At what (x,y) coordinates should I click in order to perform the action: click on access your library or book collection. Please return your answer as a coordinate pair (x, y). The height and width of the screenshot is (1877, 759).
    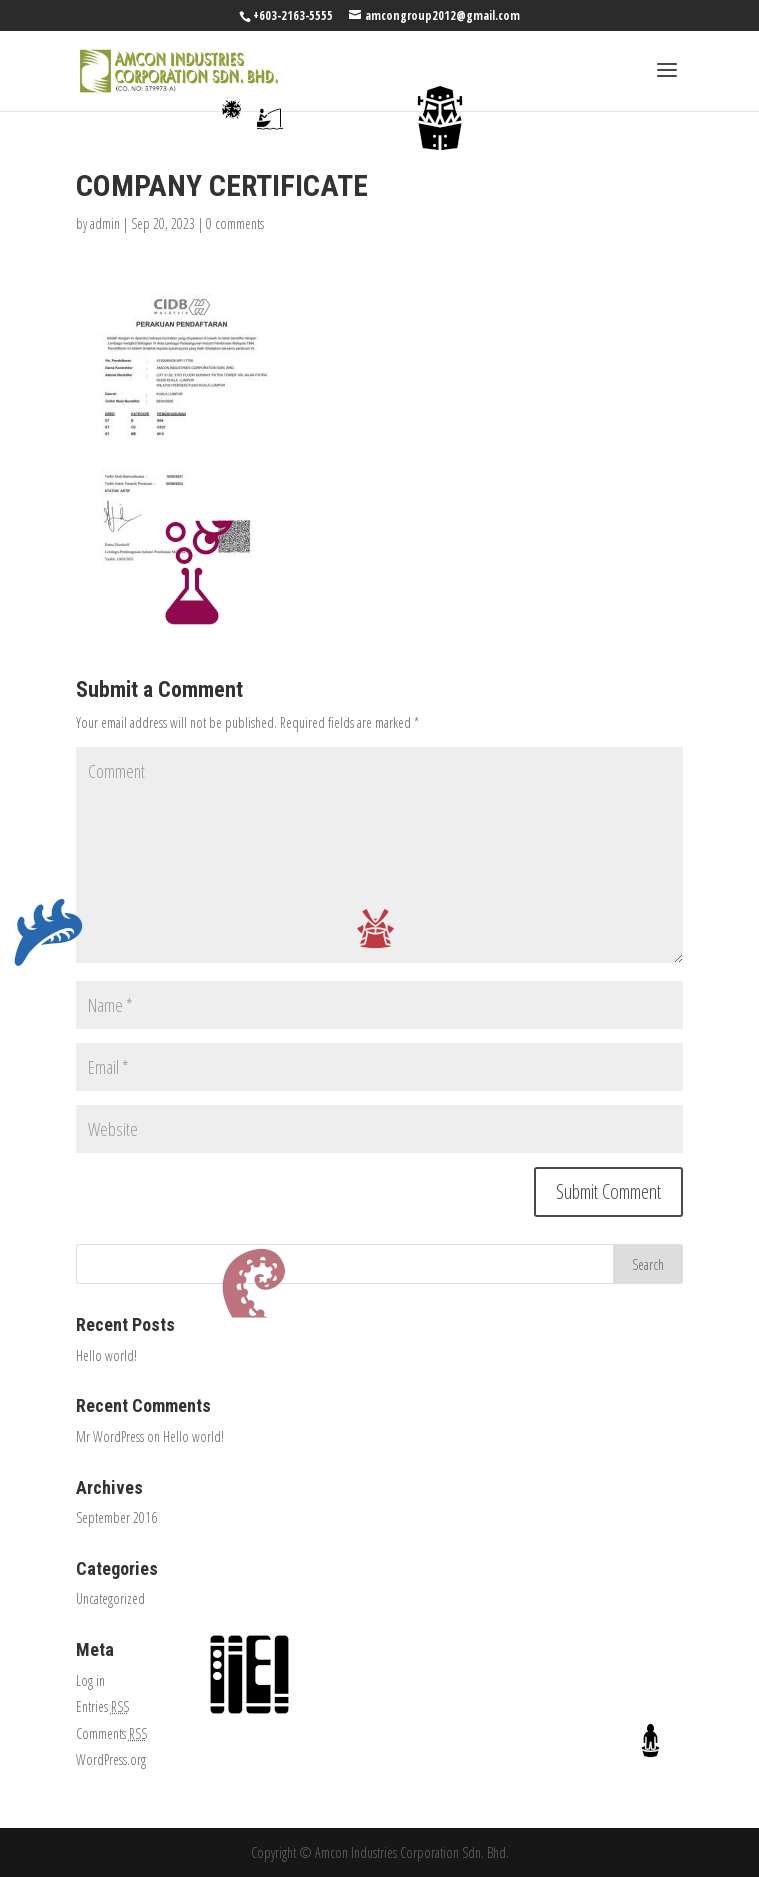
    Looking at the image, I should click on (249, 1674).